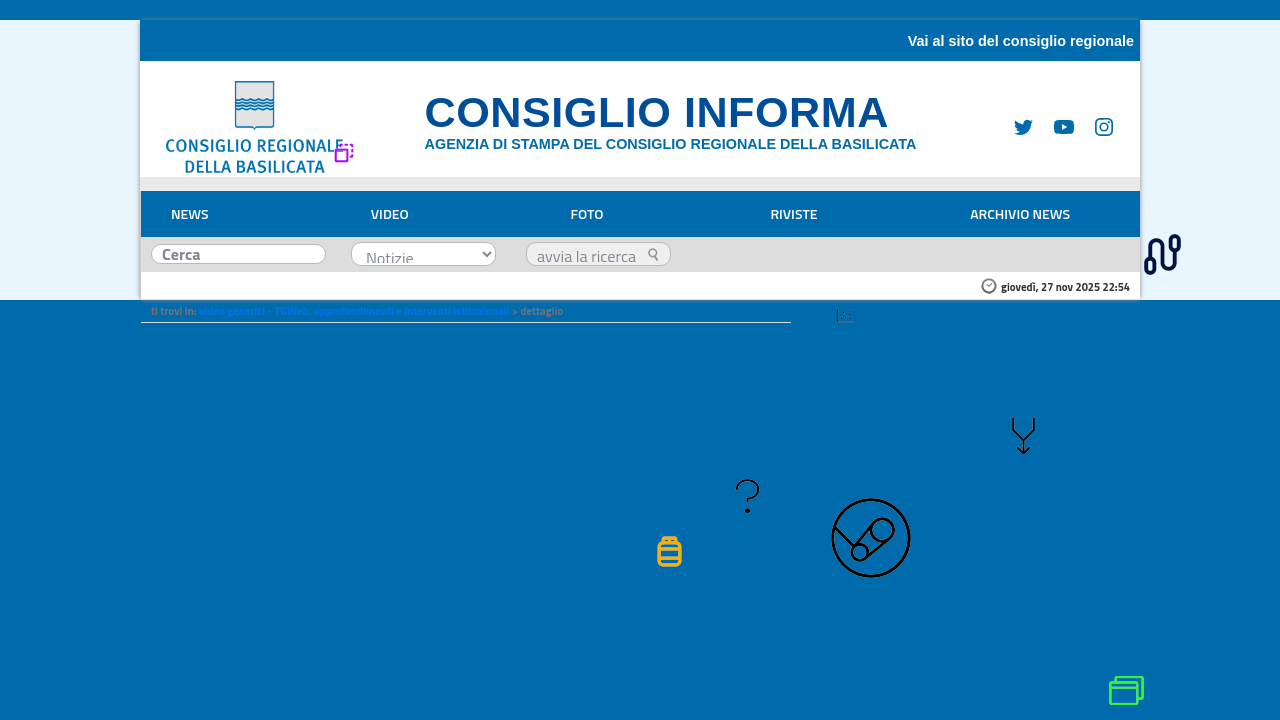 Image resolution: width=1280 pixels, height=720 pixels. I want to click on open steam gaming platform, so click(871, 538).